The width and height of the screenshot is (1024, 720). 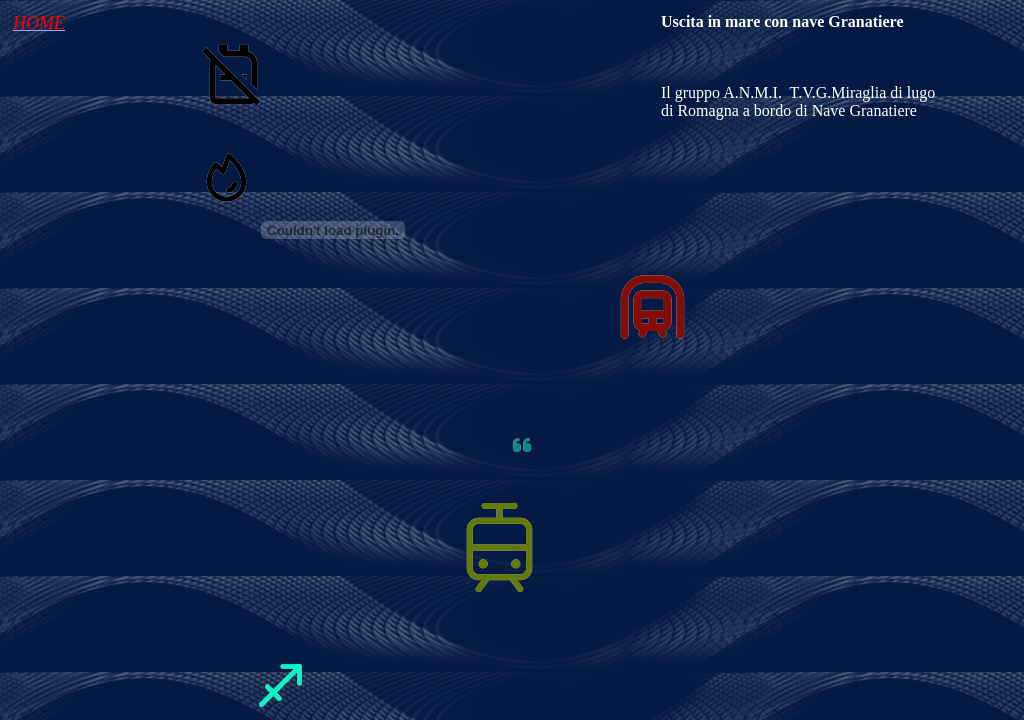 What do you see at coordinates (652, 309) in the screenshot?
I see `view subway or metro transit options` at bounding box center [652, 309].